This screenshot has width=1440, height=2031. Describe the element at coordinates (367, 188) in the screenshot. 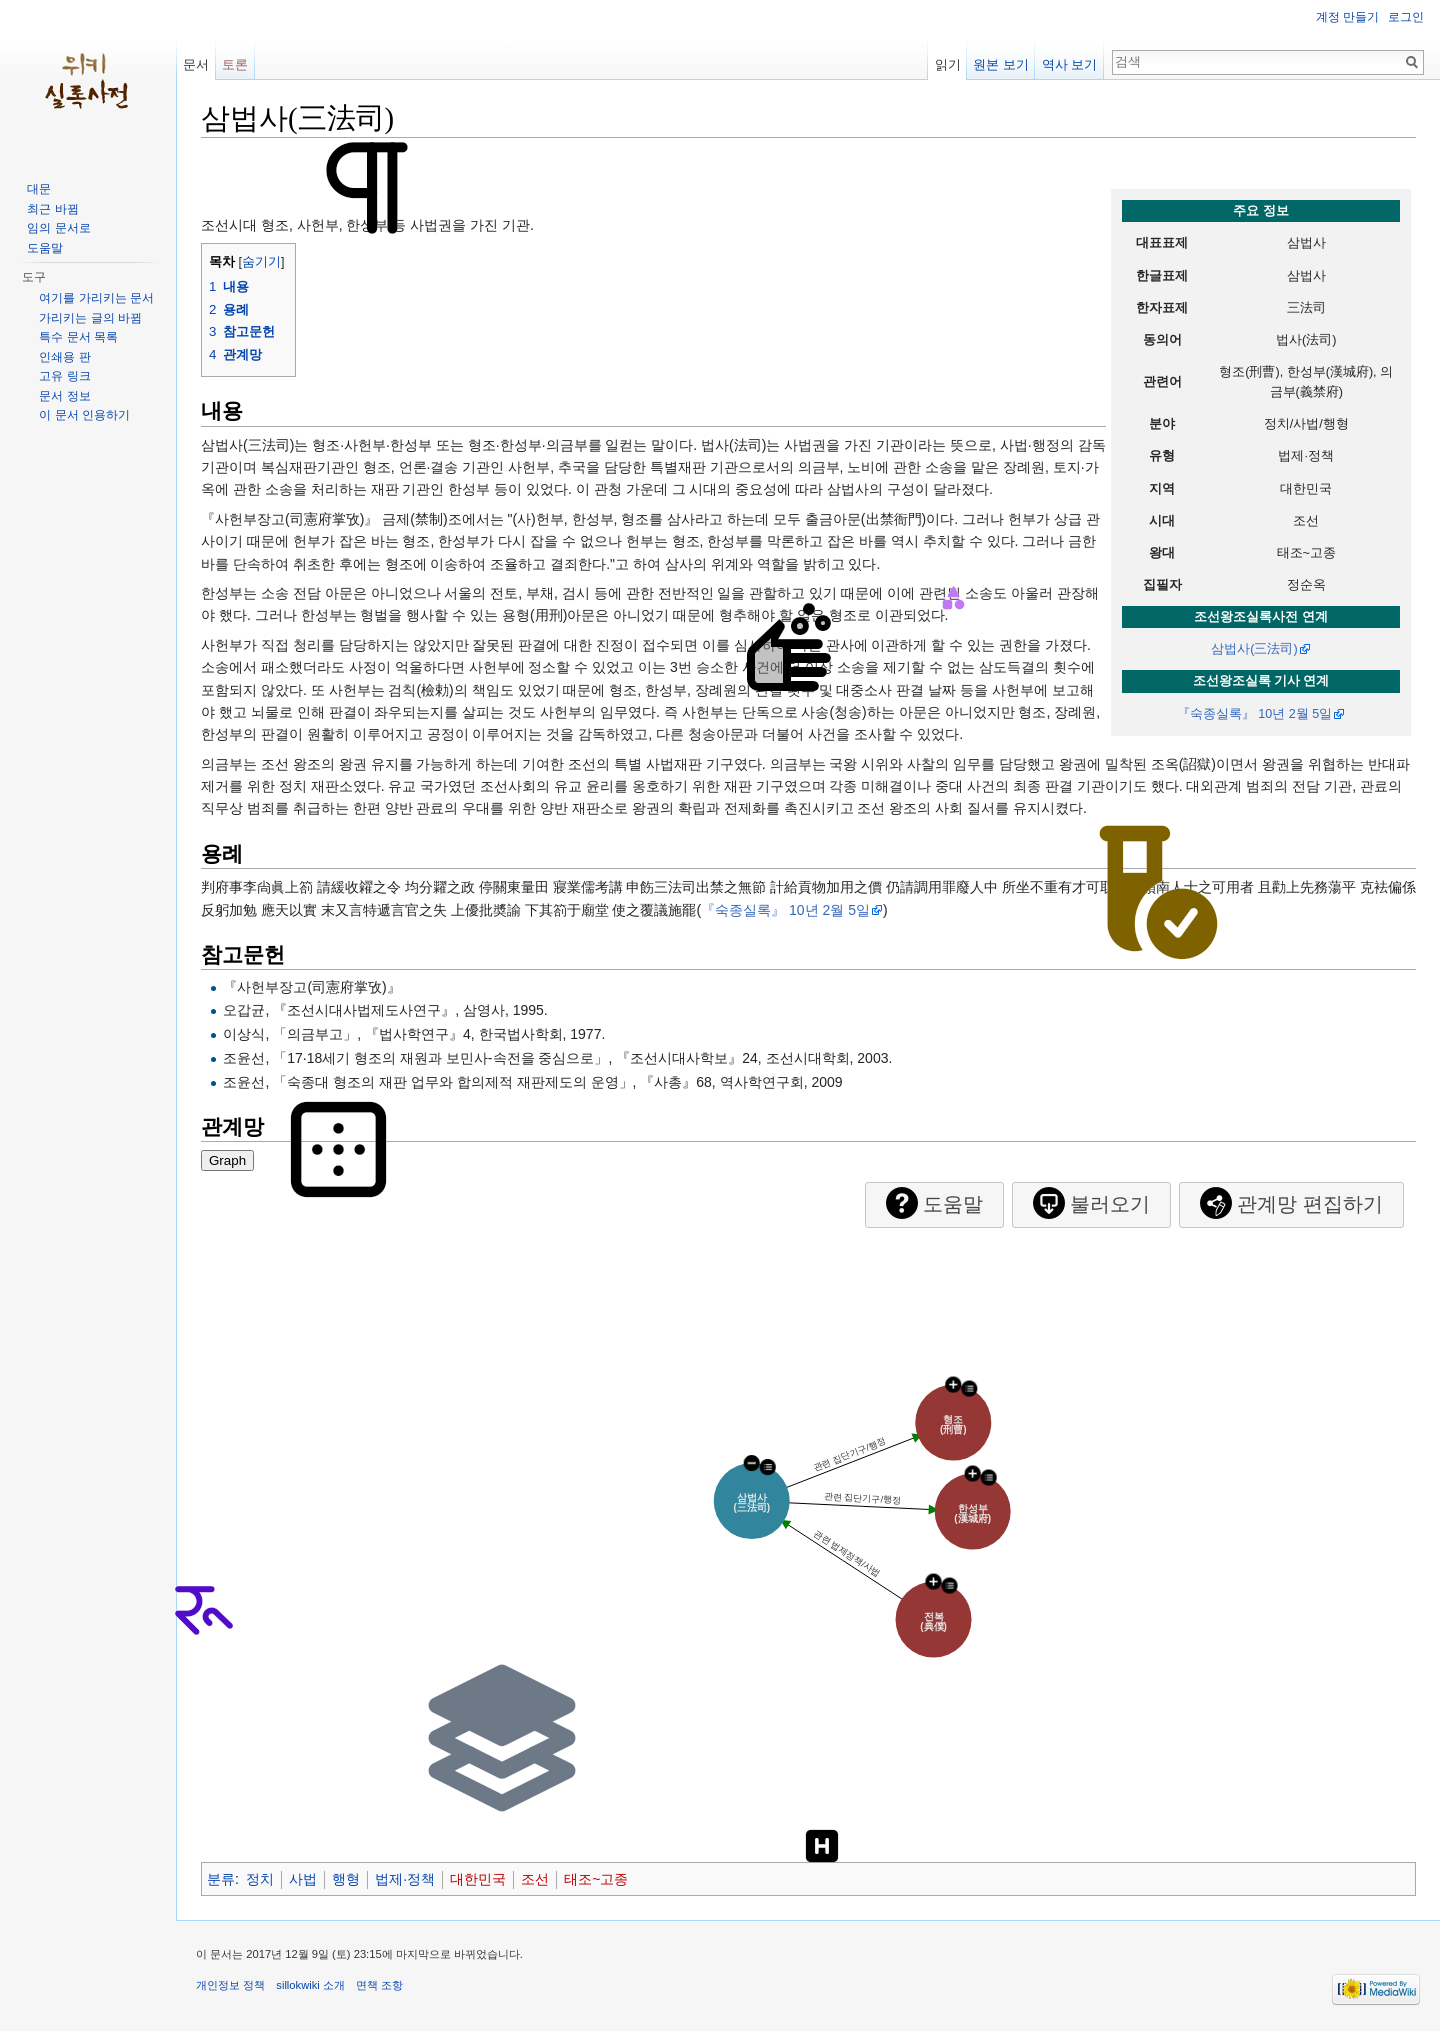

I see `toggle paragraph marks visibility` at that location.